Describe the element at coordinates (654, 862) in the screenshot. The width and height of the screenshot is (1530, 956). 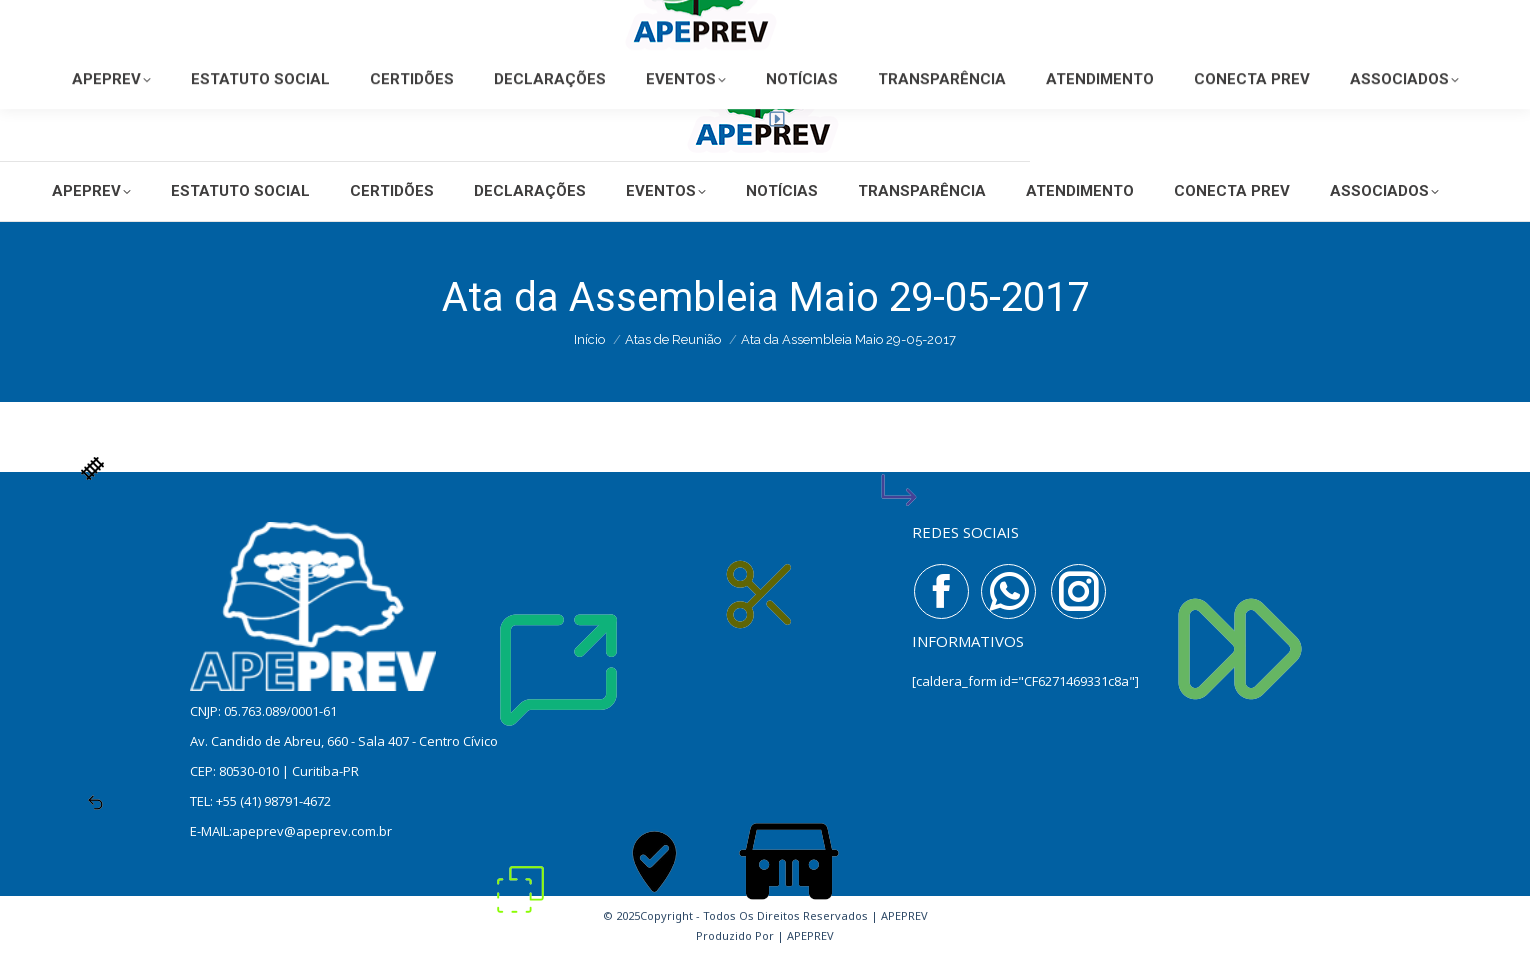
I see `confirm or select a location` at that location.